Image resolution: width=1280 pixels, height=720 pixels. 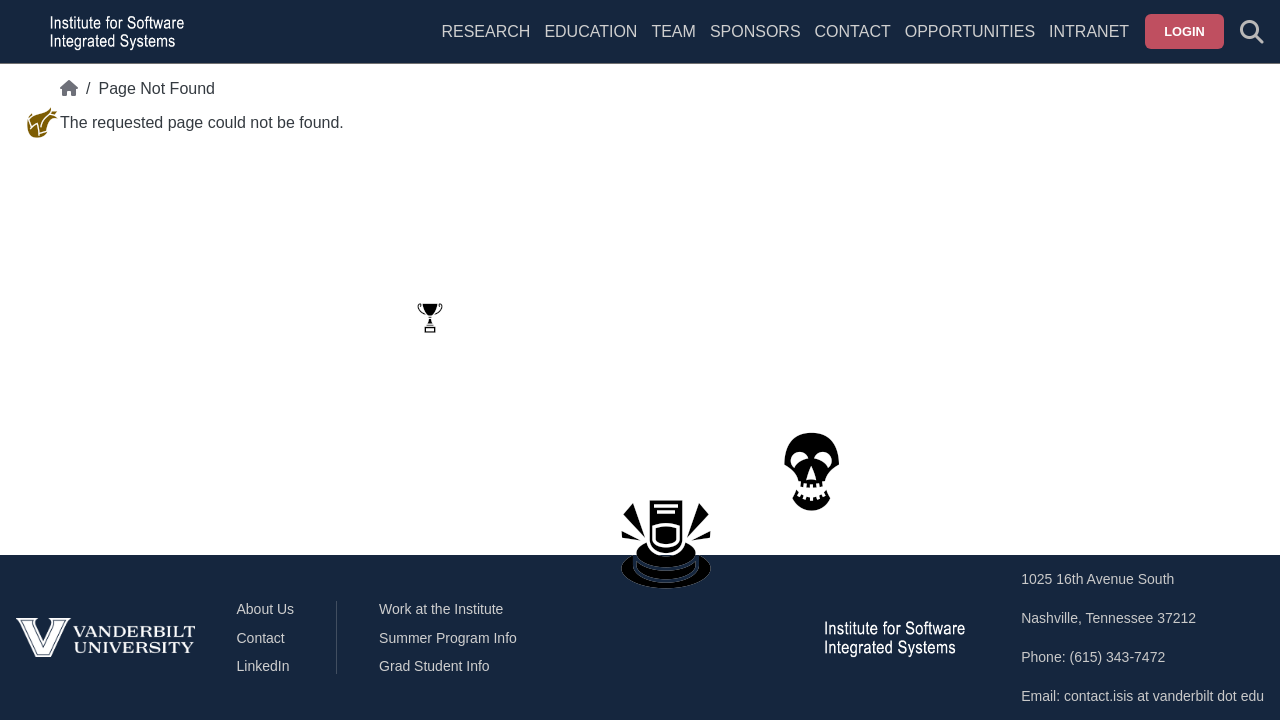 I want to click on indicates a new sprout or growth stage in a farming game, so click(x=42, y=122).